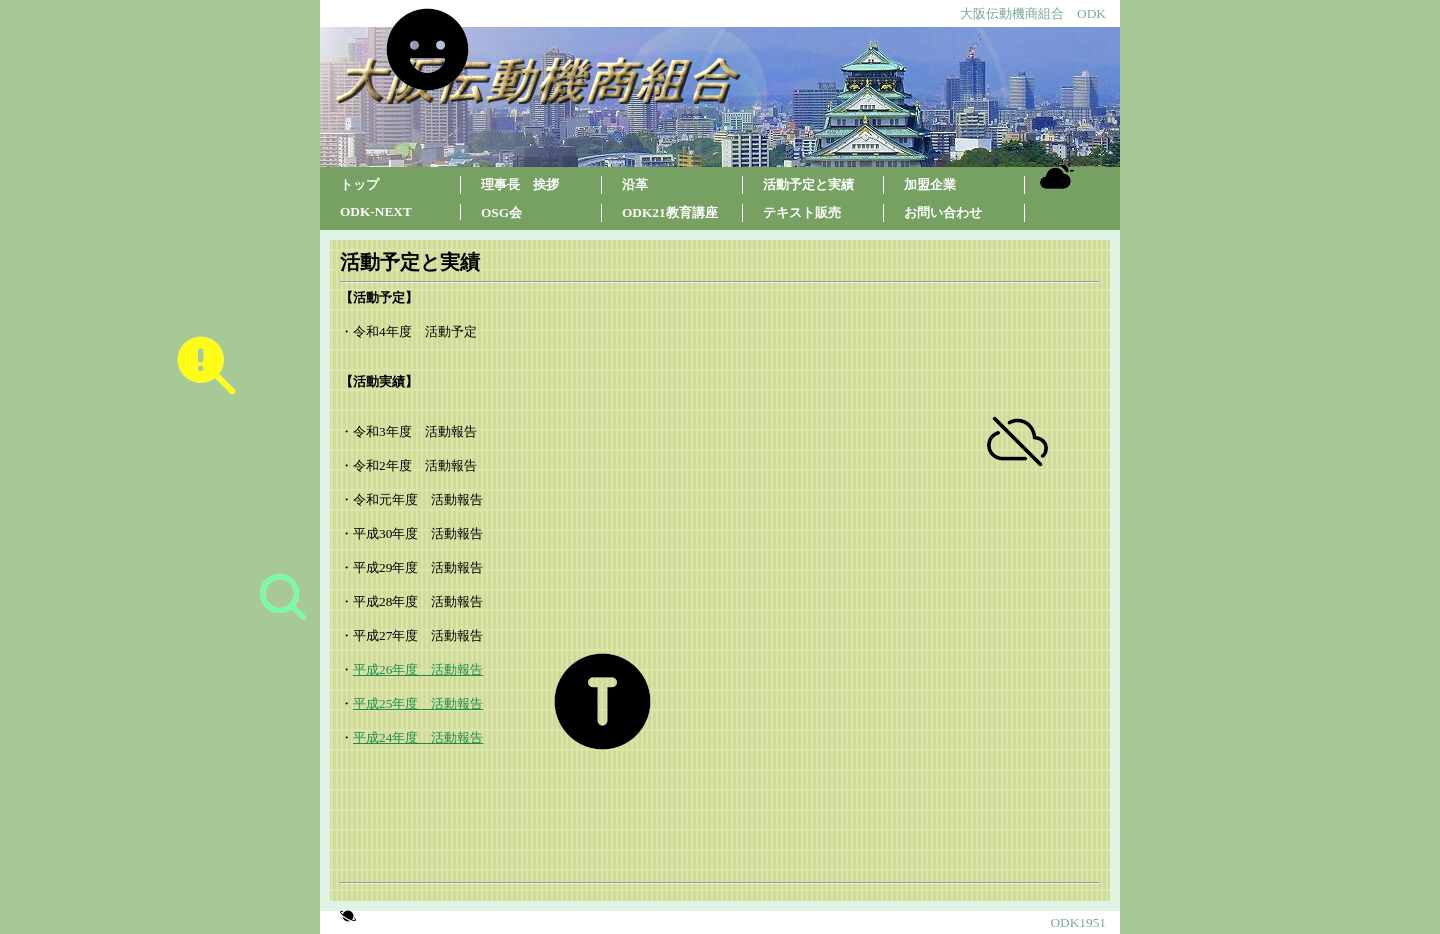  What do you see at coordinates (1057, 174) in the screenshot?
I see `indicates partly cloudy weather conditions` at bounding box center [1057, 174].